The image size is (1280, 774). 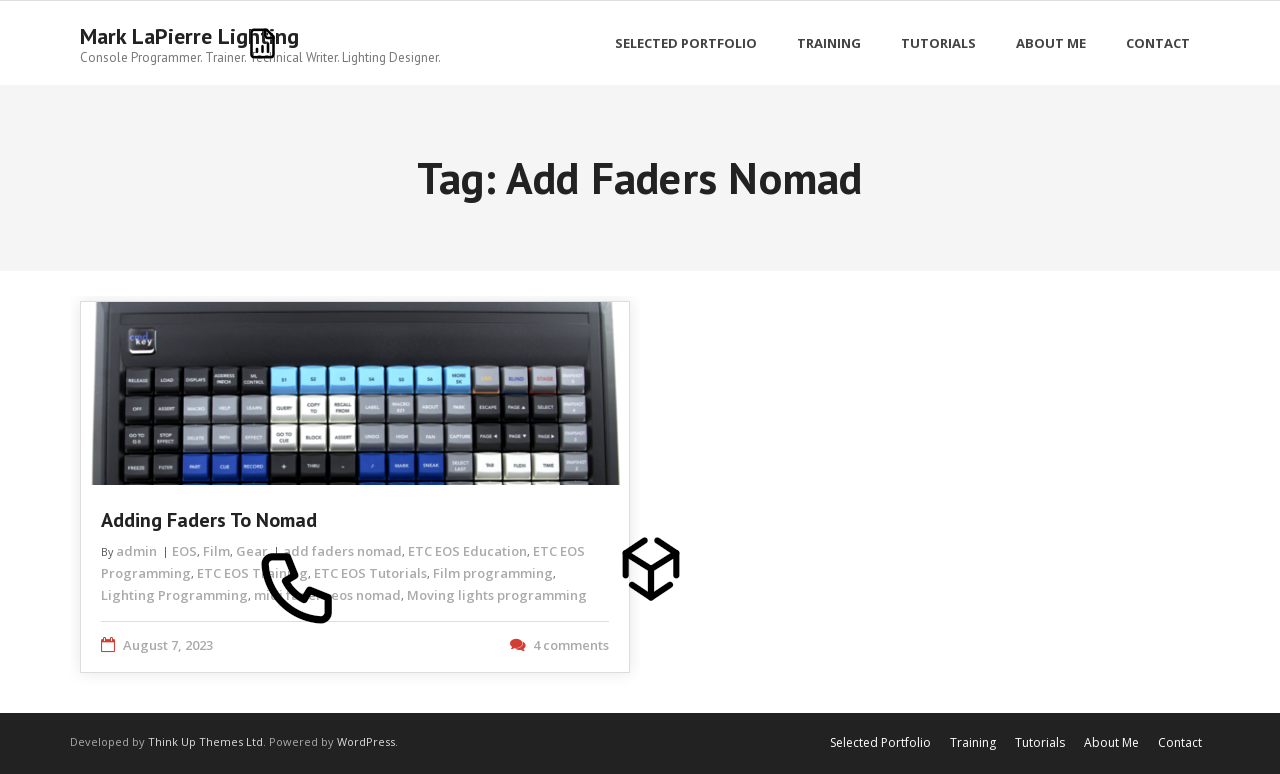 I want to click on make a phone call, so click(x=298, y=586).